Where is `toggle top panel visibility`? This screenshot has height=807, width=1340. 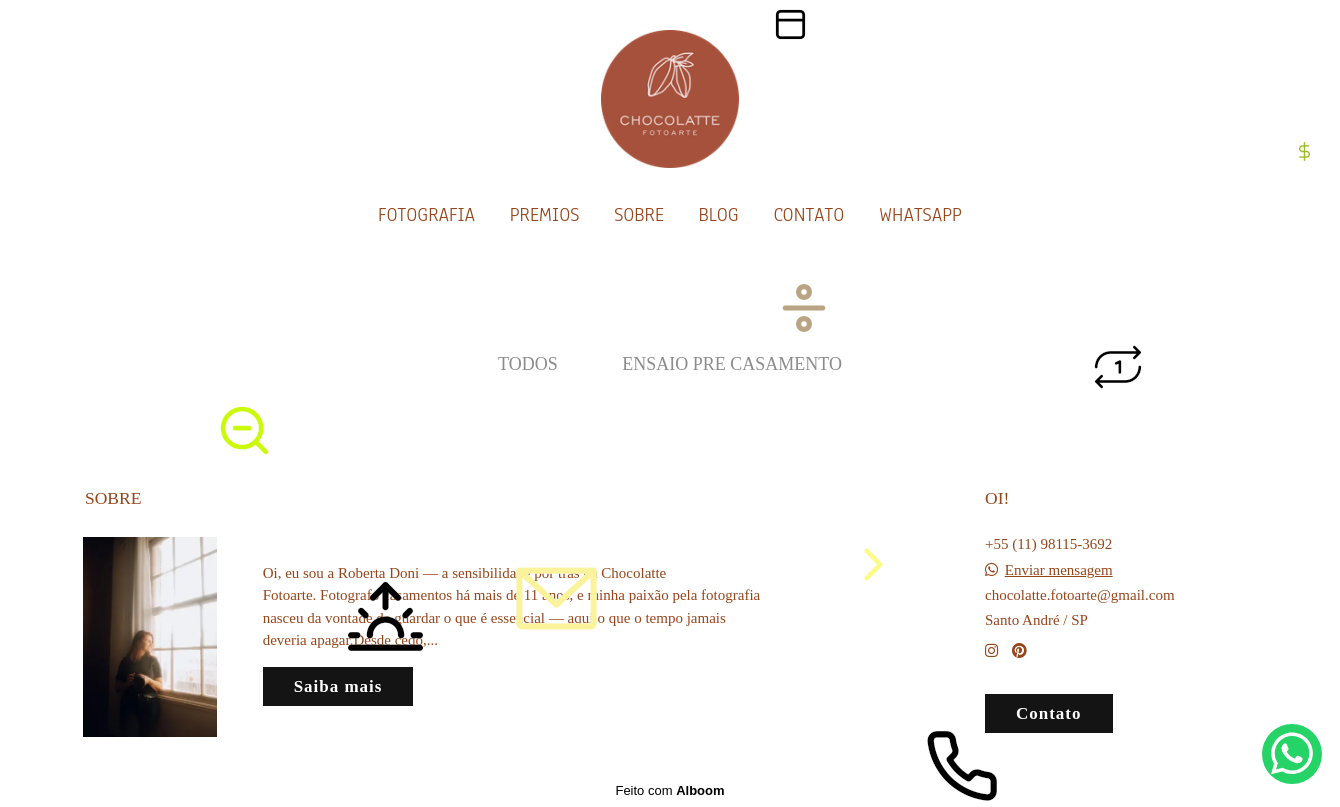
toggle top panel visibility is located at coordinates (790, 24).